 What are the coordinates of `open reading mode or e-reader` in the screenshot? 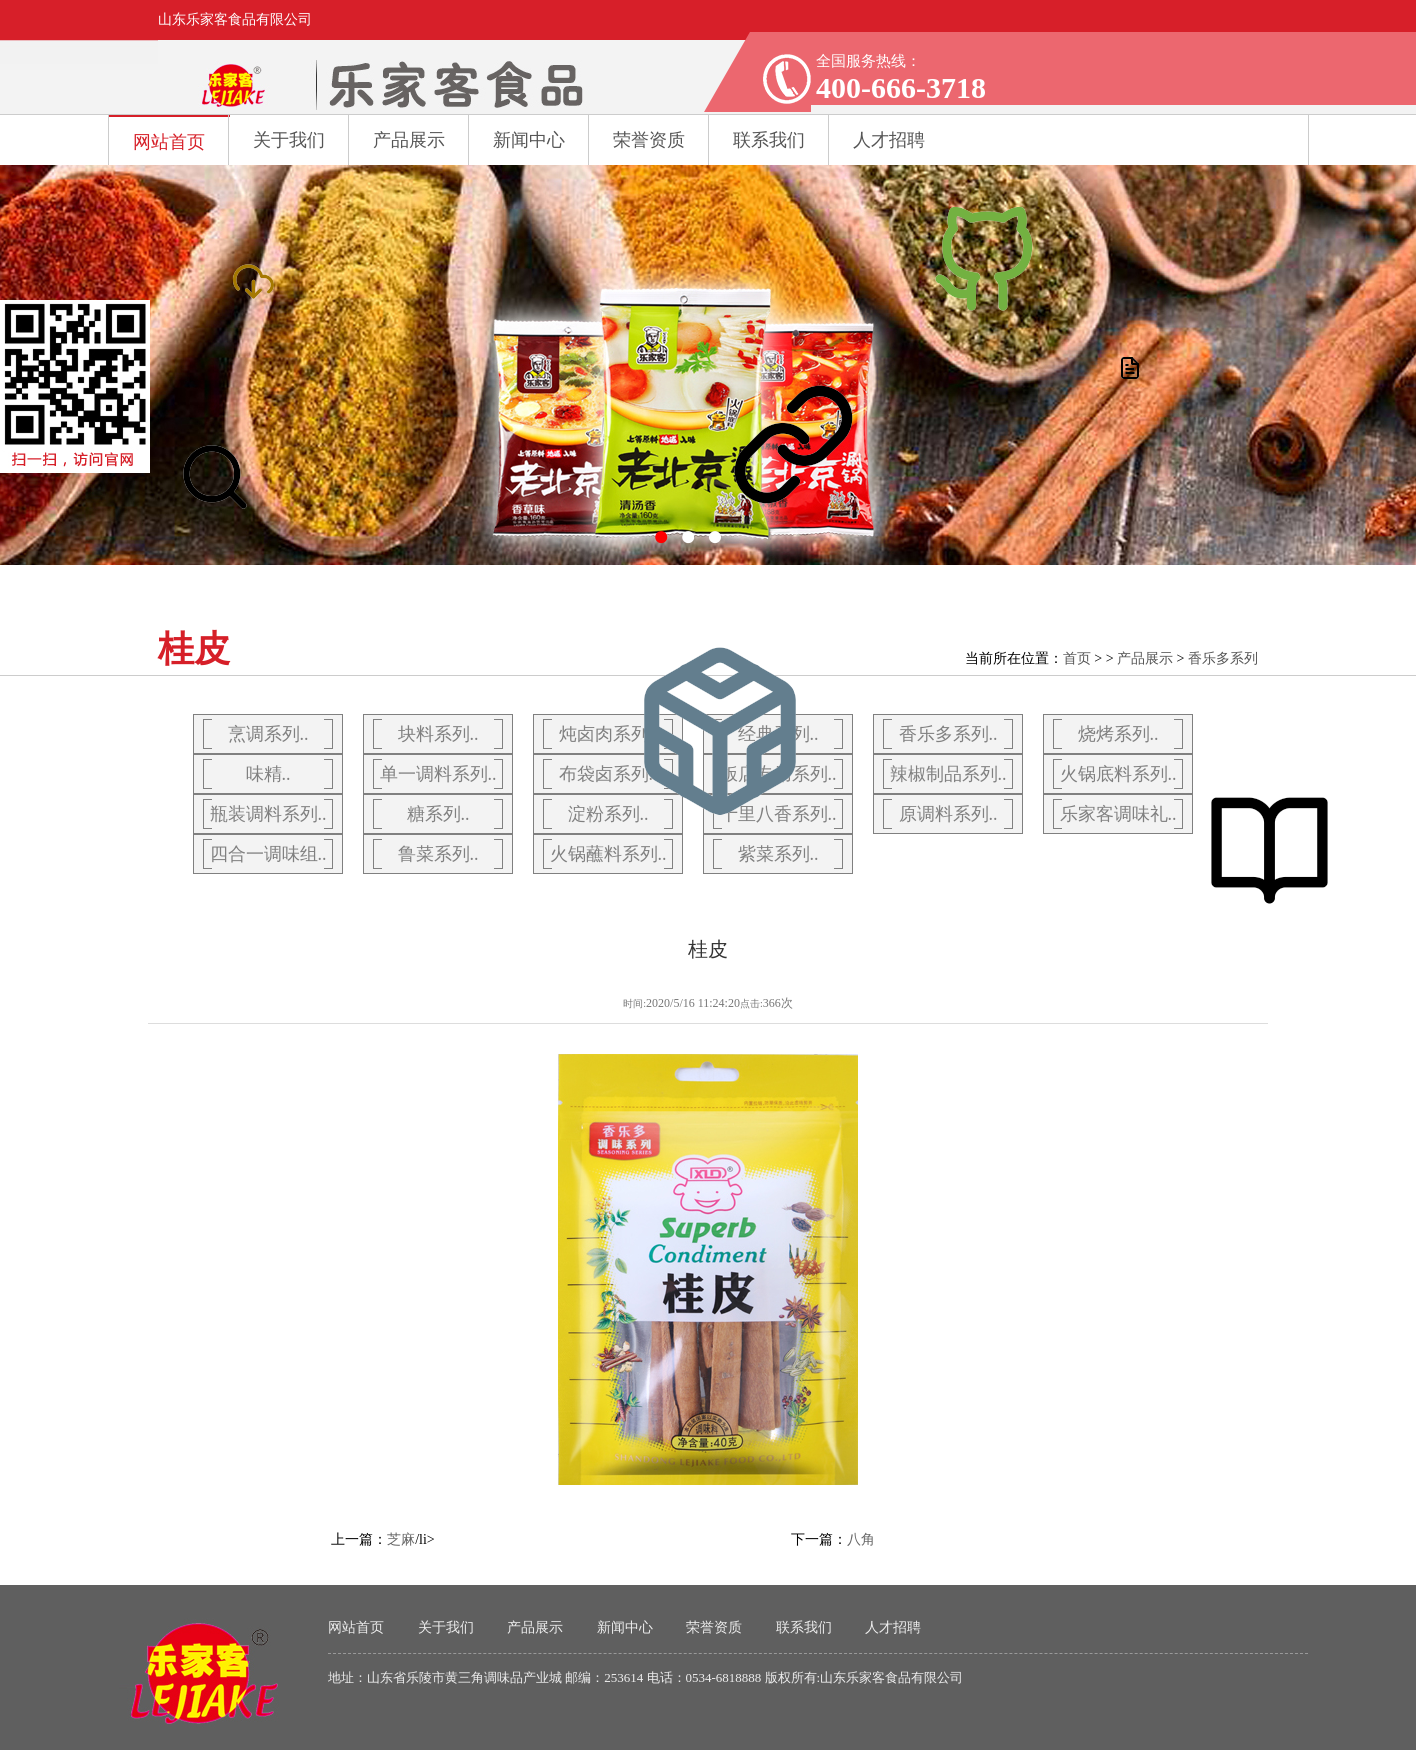 It's located at (1269, 850).